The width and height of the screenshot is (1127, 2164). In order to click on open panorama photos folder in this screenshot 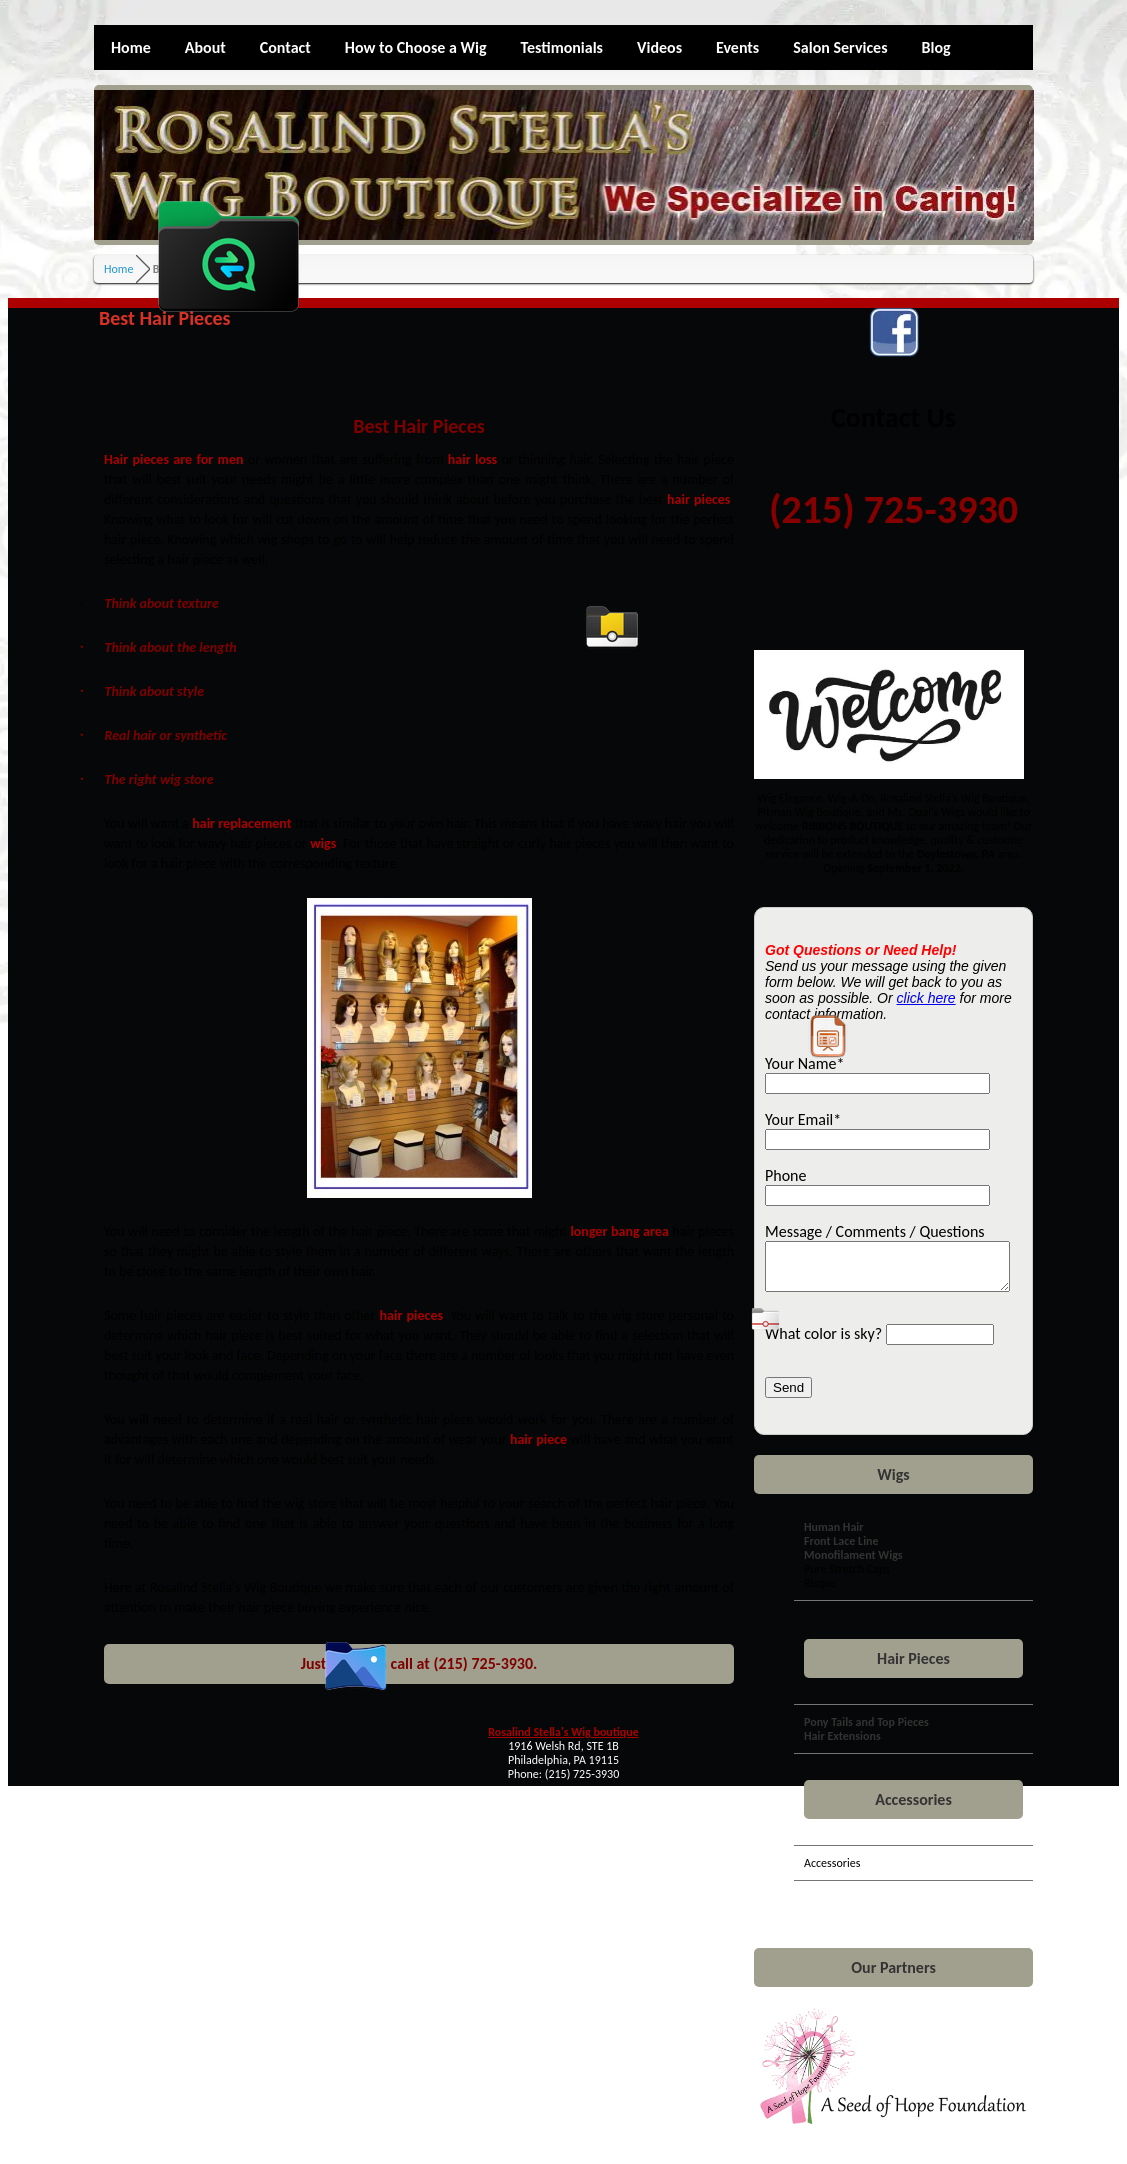, I will do `click(355, 1667)`.